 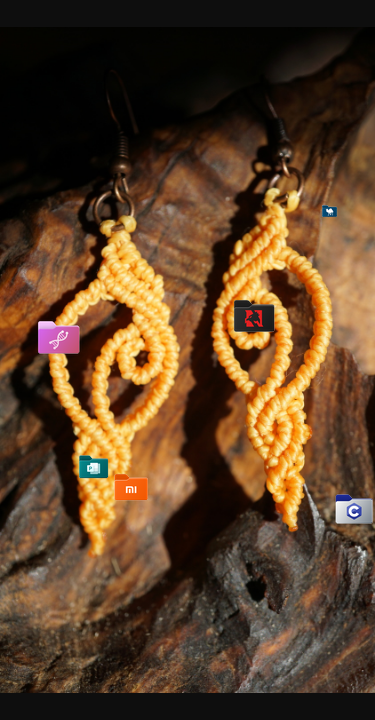 I want to click on open xiaomi-related files folder, so click(x=131, y=488).